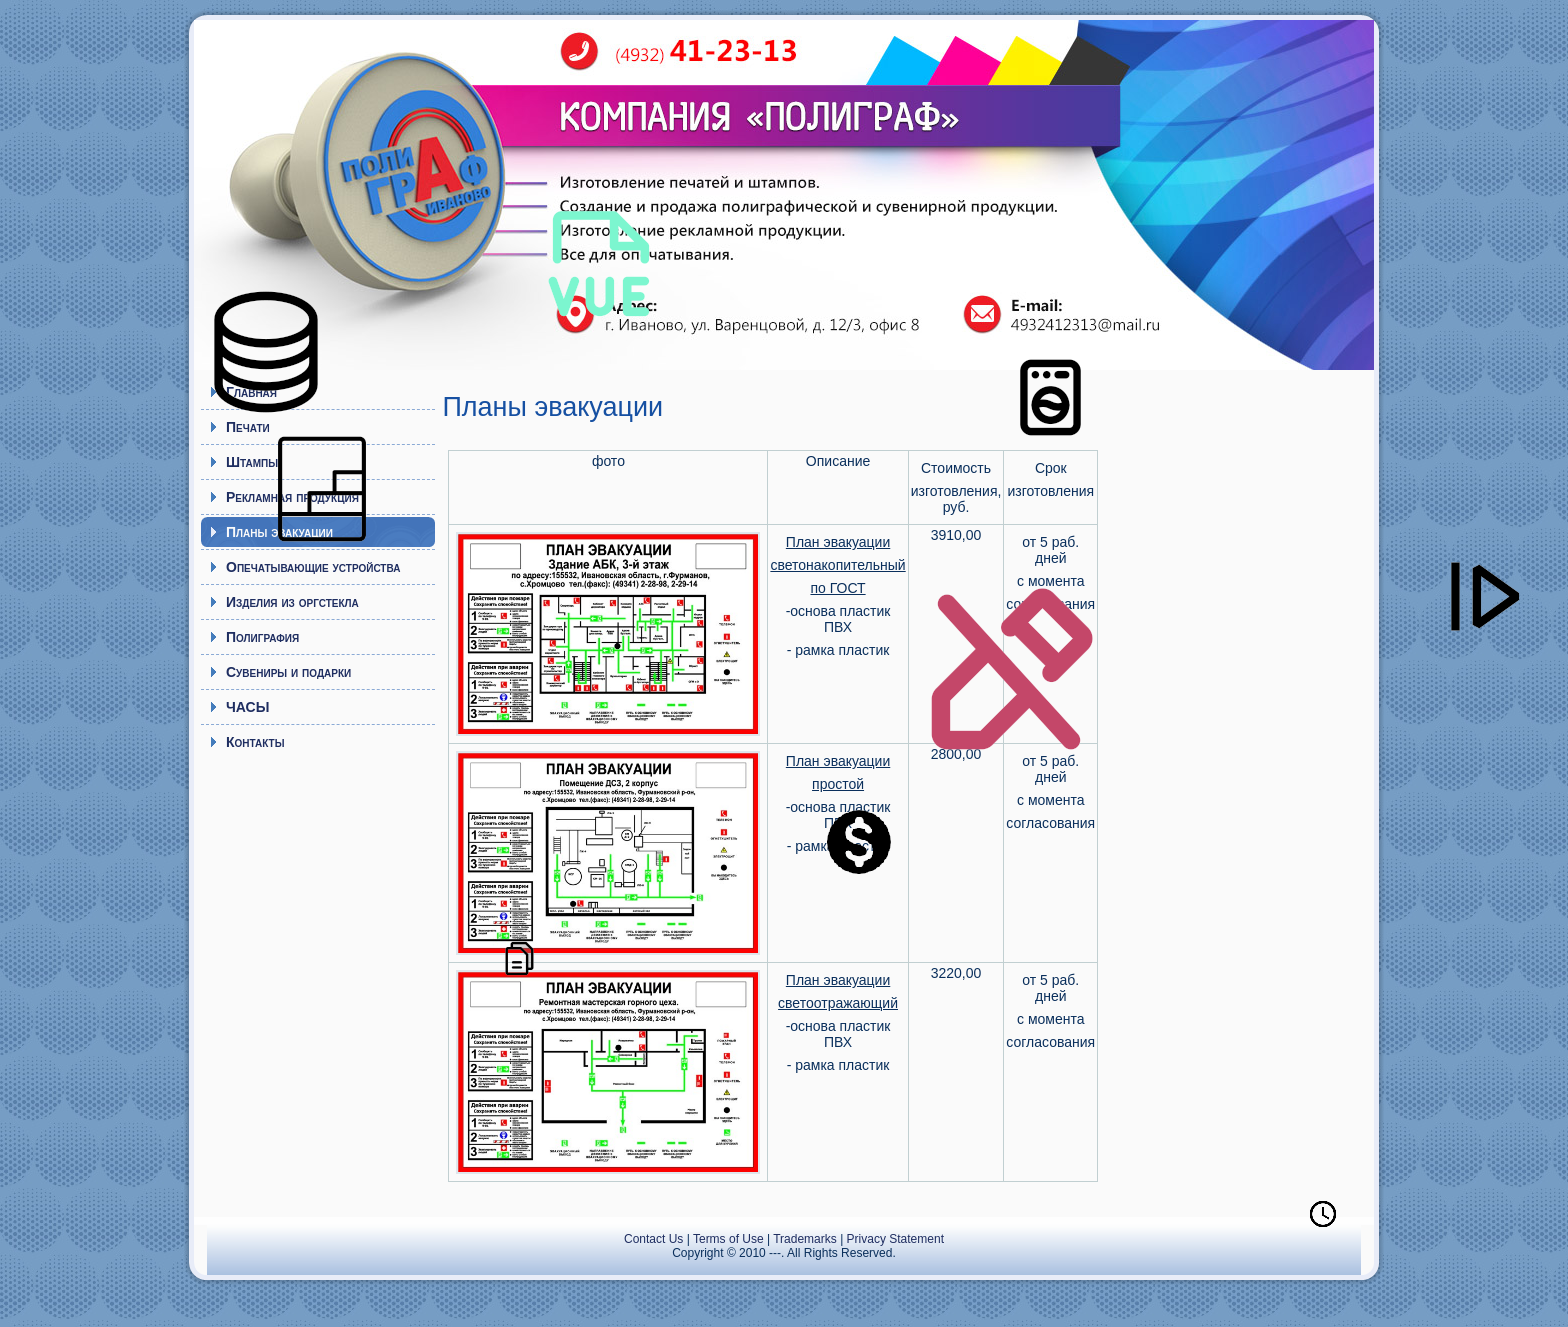 This screenshot has width=1568, height=1327. What do you see at coordinates (322, 489) in the screenshot?
I see `access stairway or floor navigation` at bounding box center [322, 489].